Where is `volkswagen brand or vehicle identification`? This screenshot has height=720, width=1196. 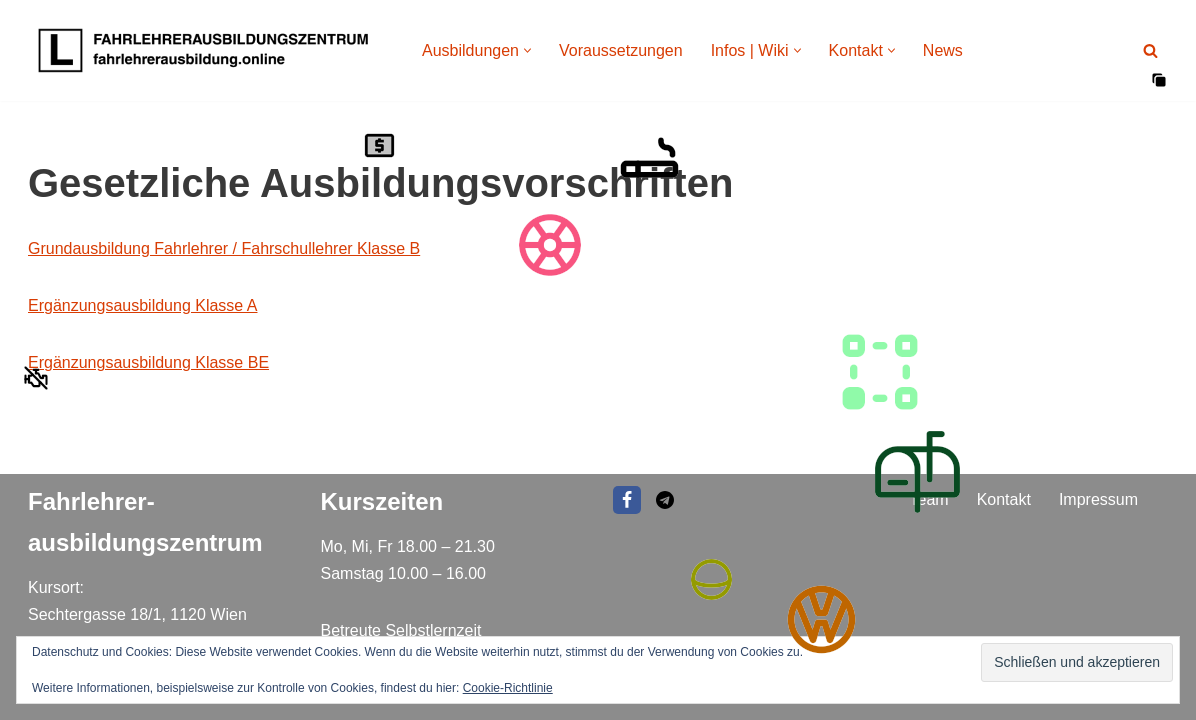 volkswagen brand or vehicle identification is located at coordinates (821, 619).